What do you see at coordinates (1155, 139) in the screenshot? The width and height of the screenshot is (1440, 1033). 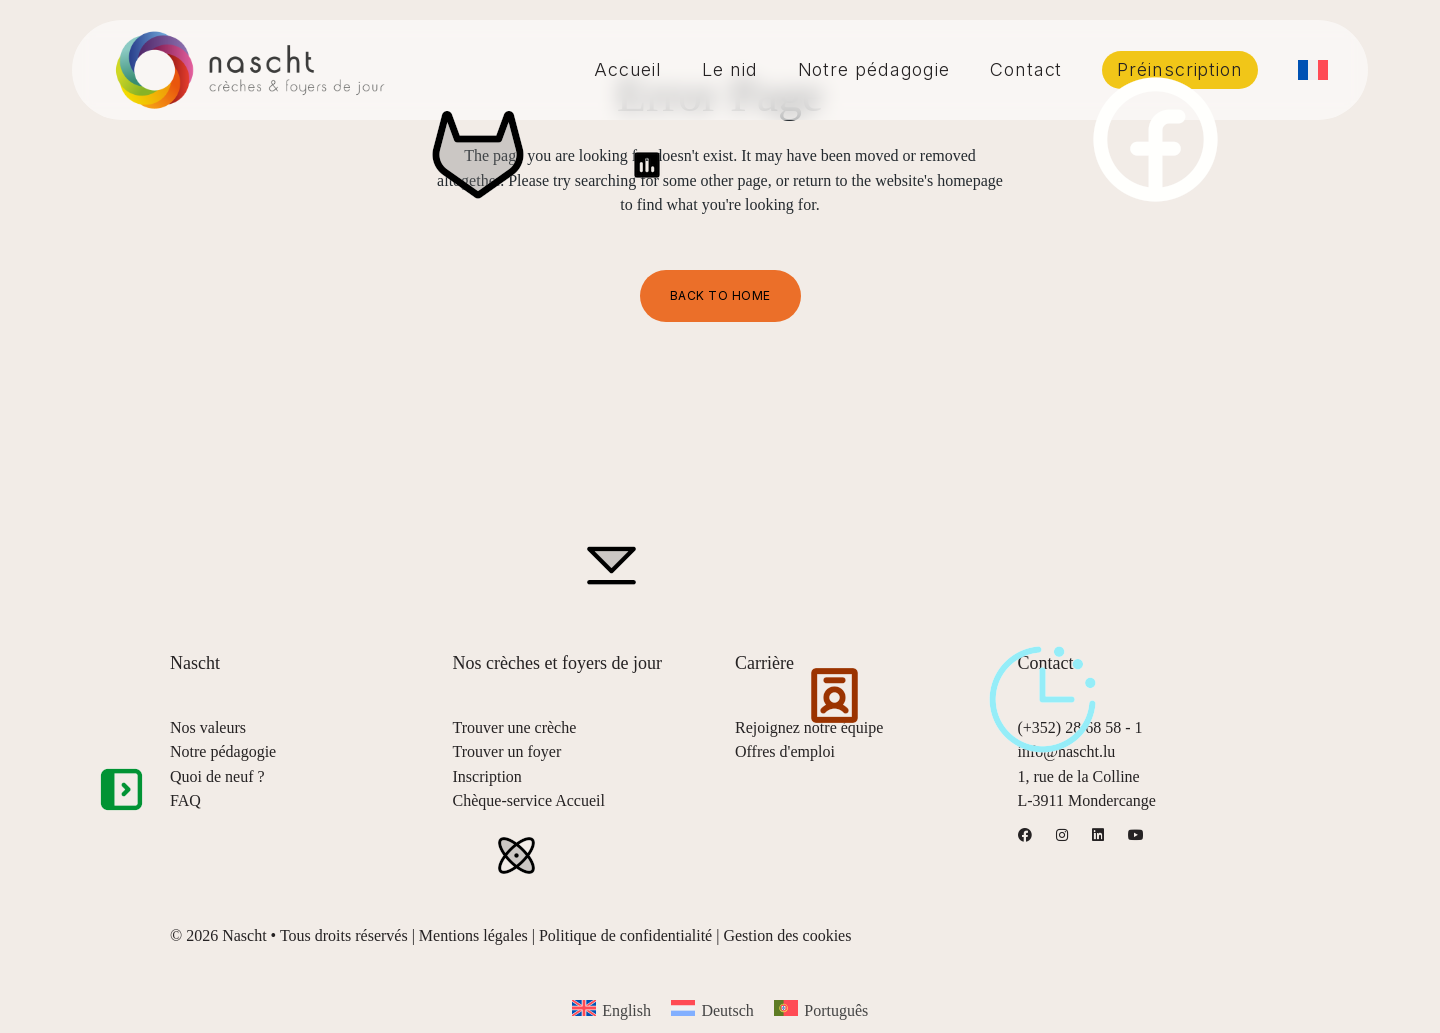 I see `open facebook app` at bounding box center [1155, 139].